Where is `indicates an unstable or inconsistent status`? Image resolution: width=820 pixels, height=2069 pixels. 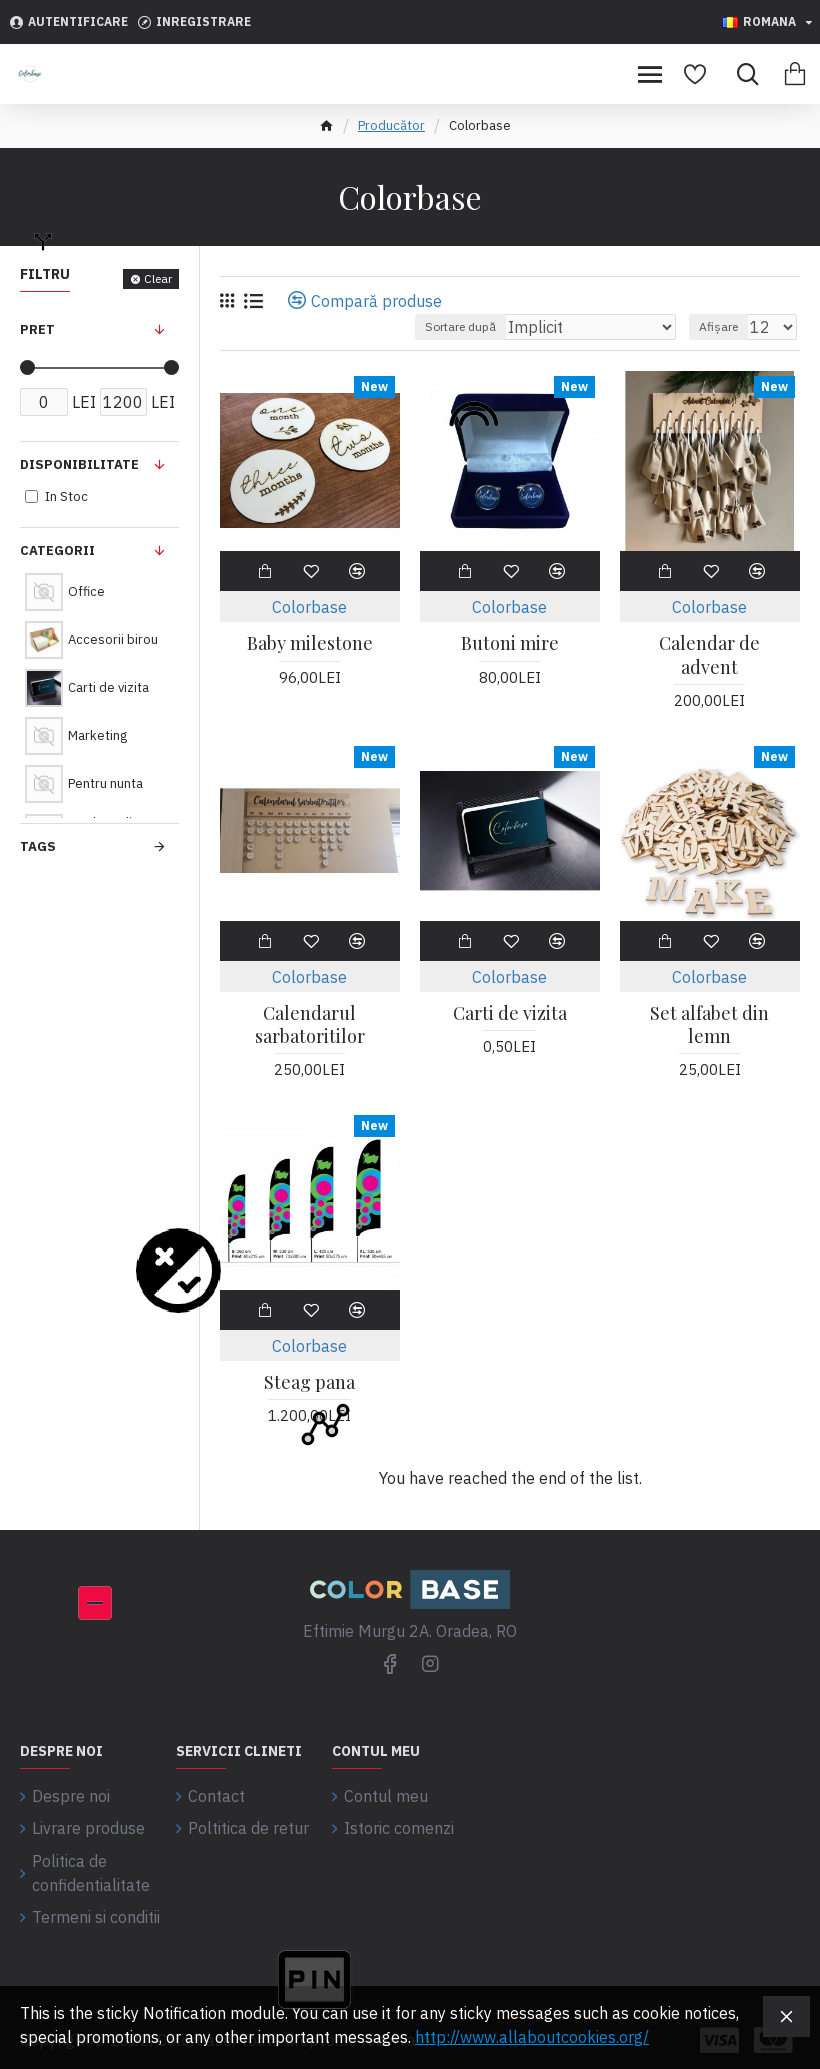
indicates an unstable or inconsistent status is located at coordinates (178, 1270).